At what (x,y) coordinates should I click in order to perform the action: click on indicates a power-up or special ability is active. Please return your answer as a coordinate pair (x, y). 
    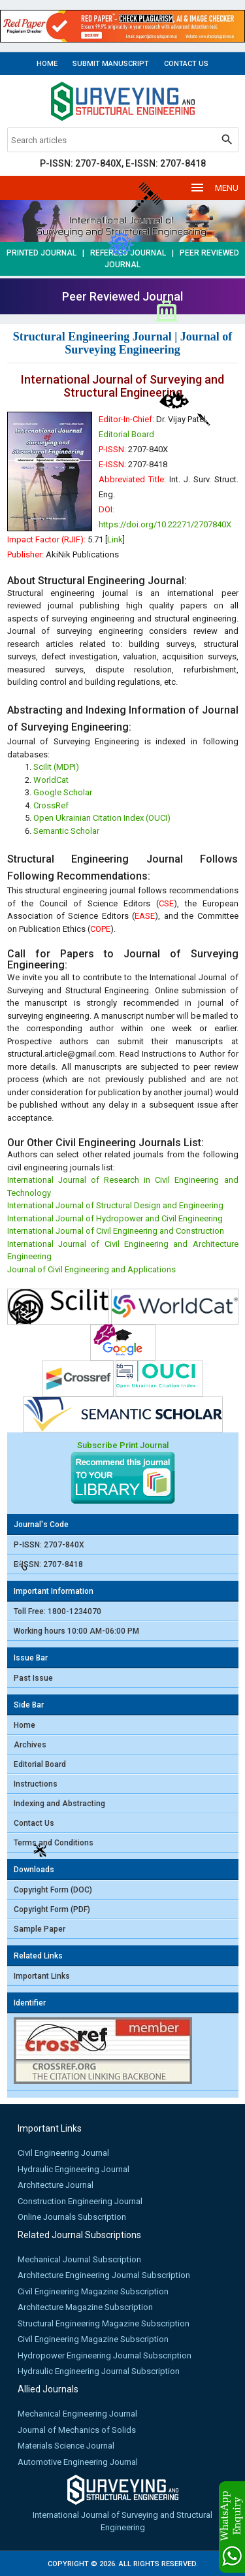
    Looking at the image, I should click on (121, 244).